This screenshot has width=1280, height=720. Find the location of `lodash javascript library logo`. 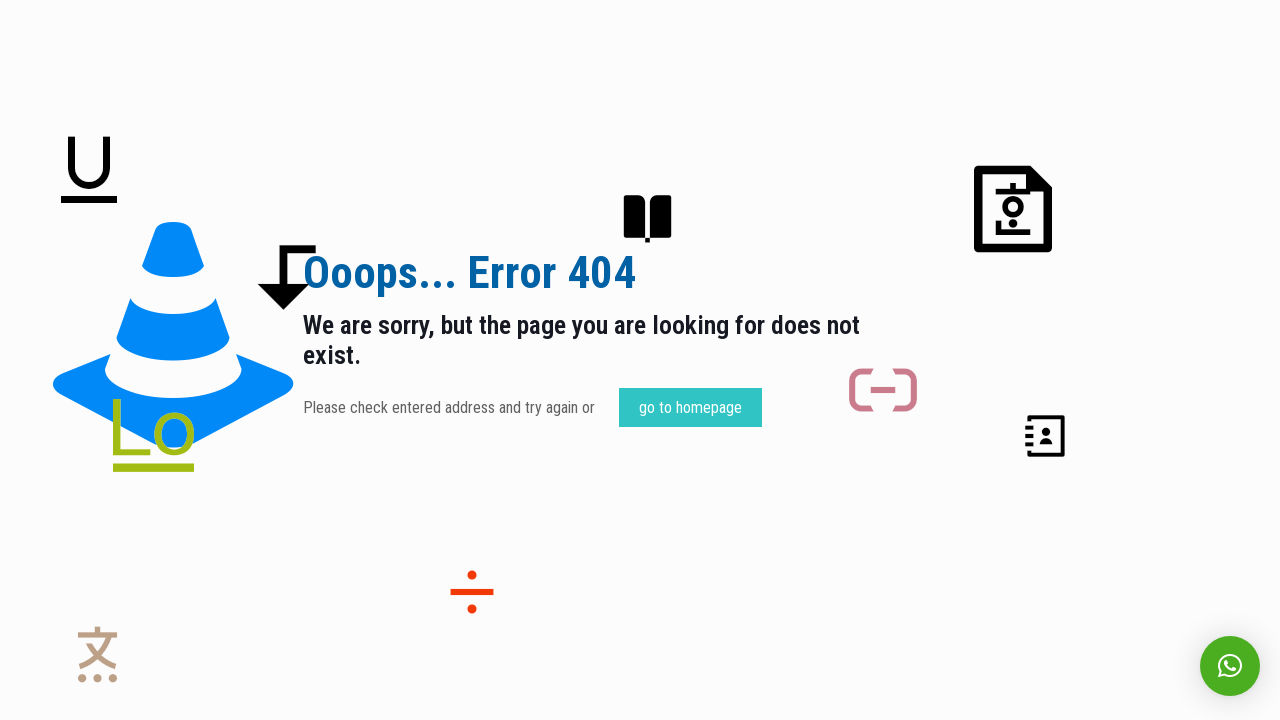

lodash javascript library logo is located at coordinates (153, 435).